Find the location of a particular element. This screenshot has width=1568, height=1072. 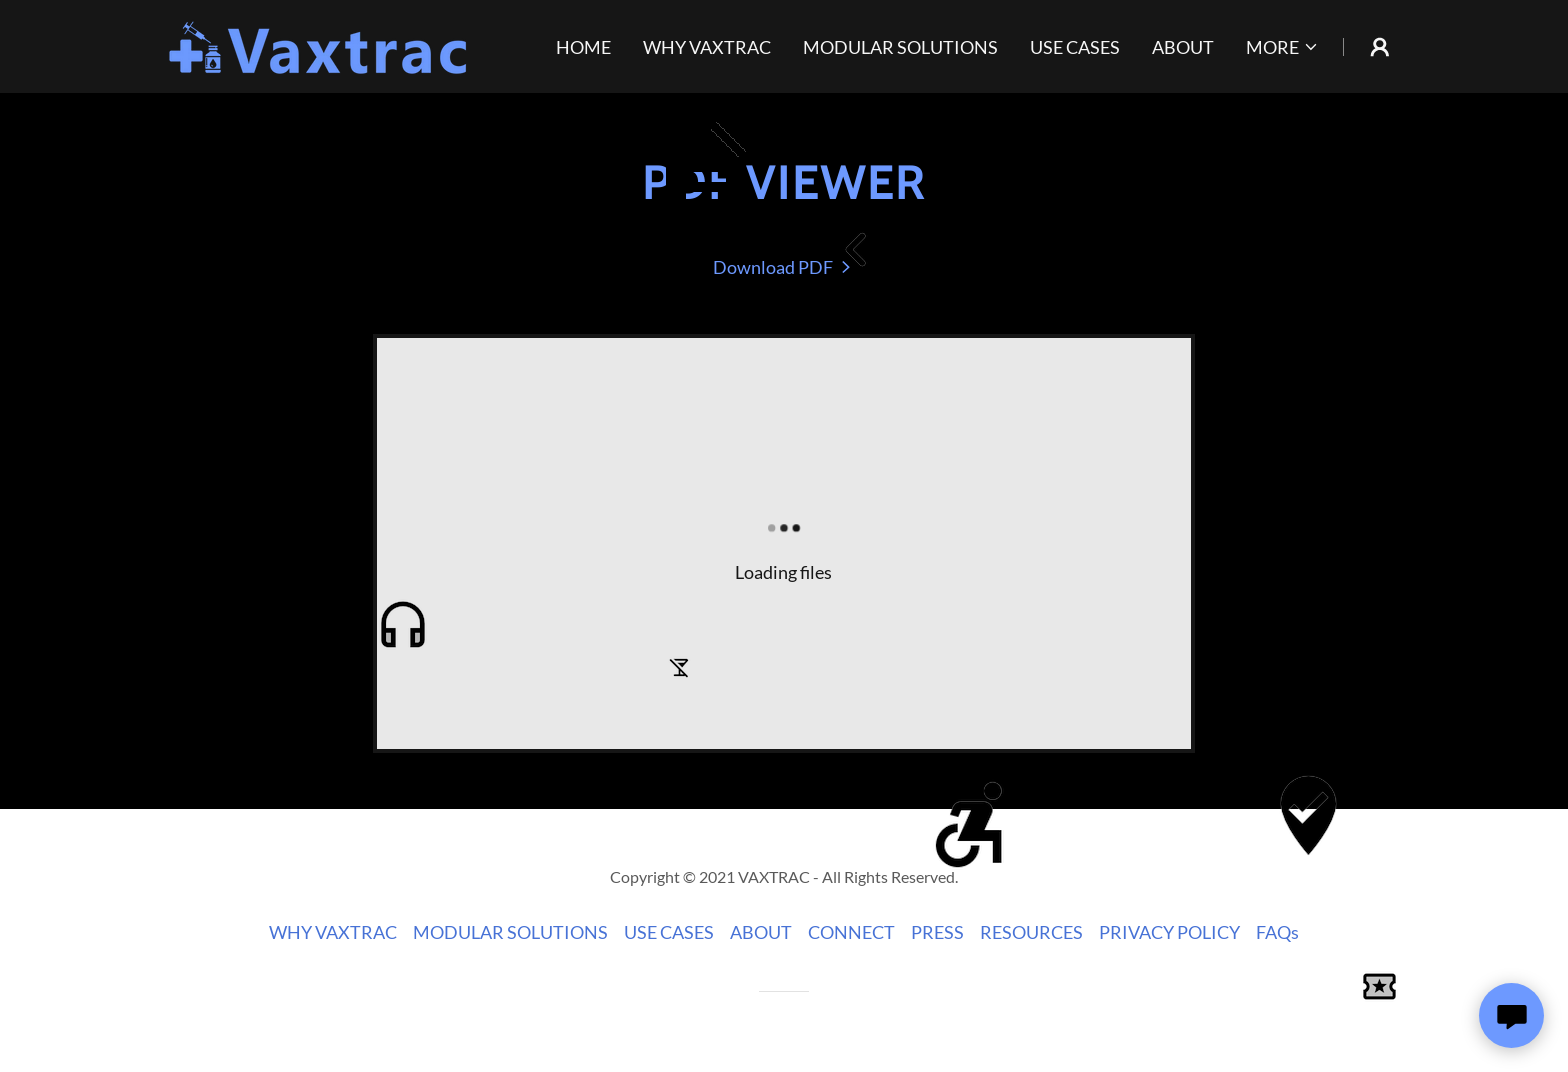

confirm or select a location is located at coordinates (1308, 815).